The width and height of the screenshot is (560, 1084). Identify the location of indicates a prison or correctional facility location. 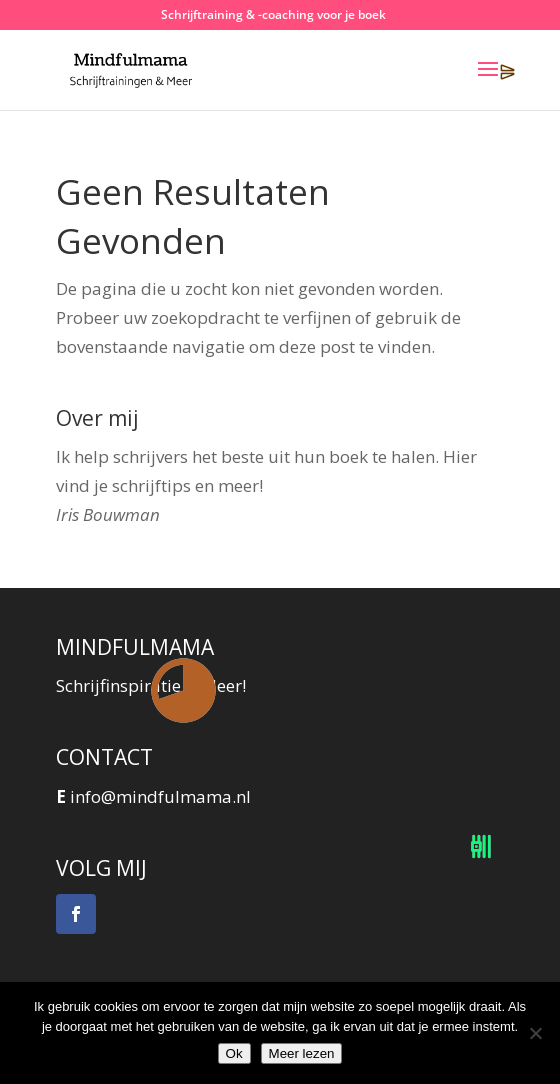
(481, 846).